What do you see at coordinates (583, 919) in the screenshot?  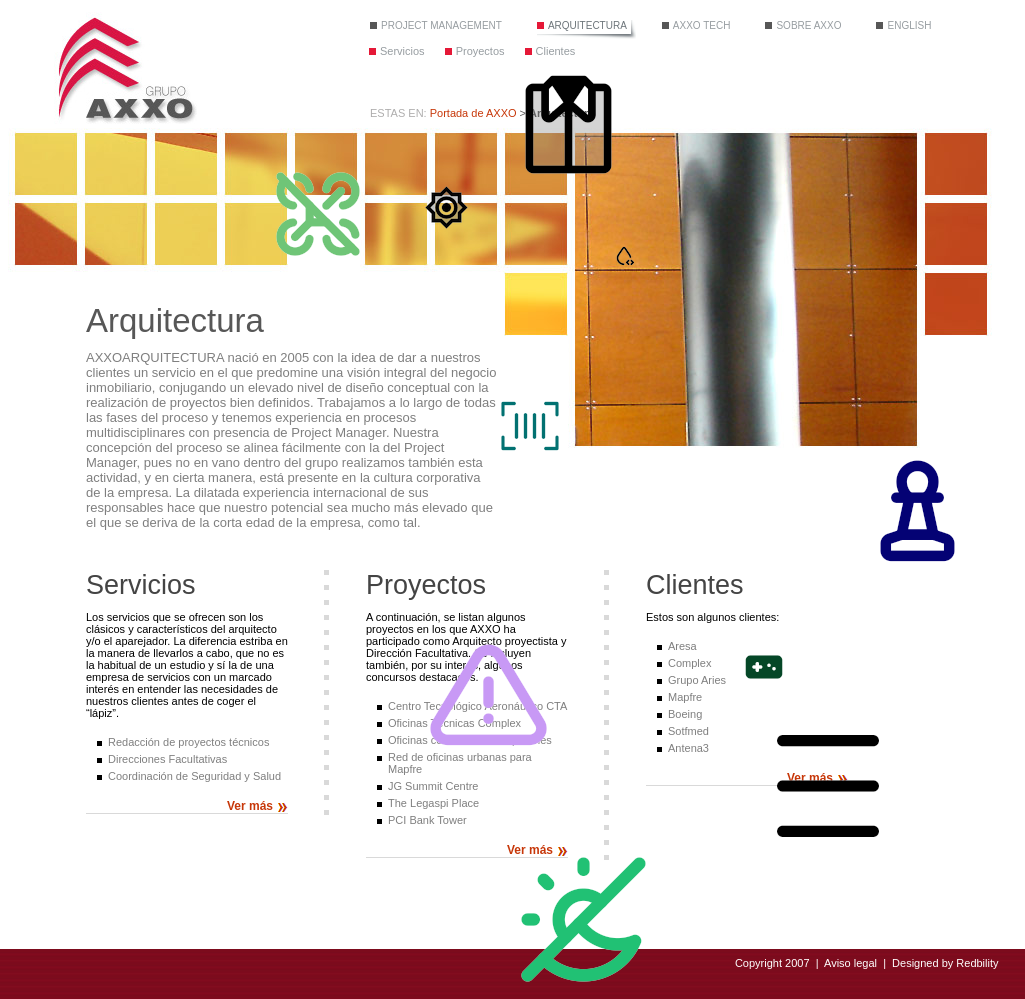 I see `toggle between light and dark mode` at bounding box center [583, 919].